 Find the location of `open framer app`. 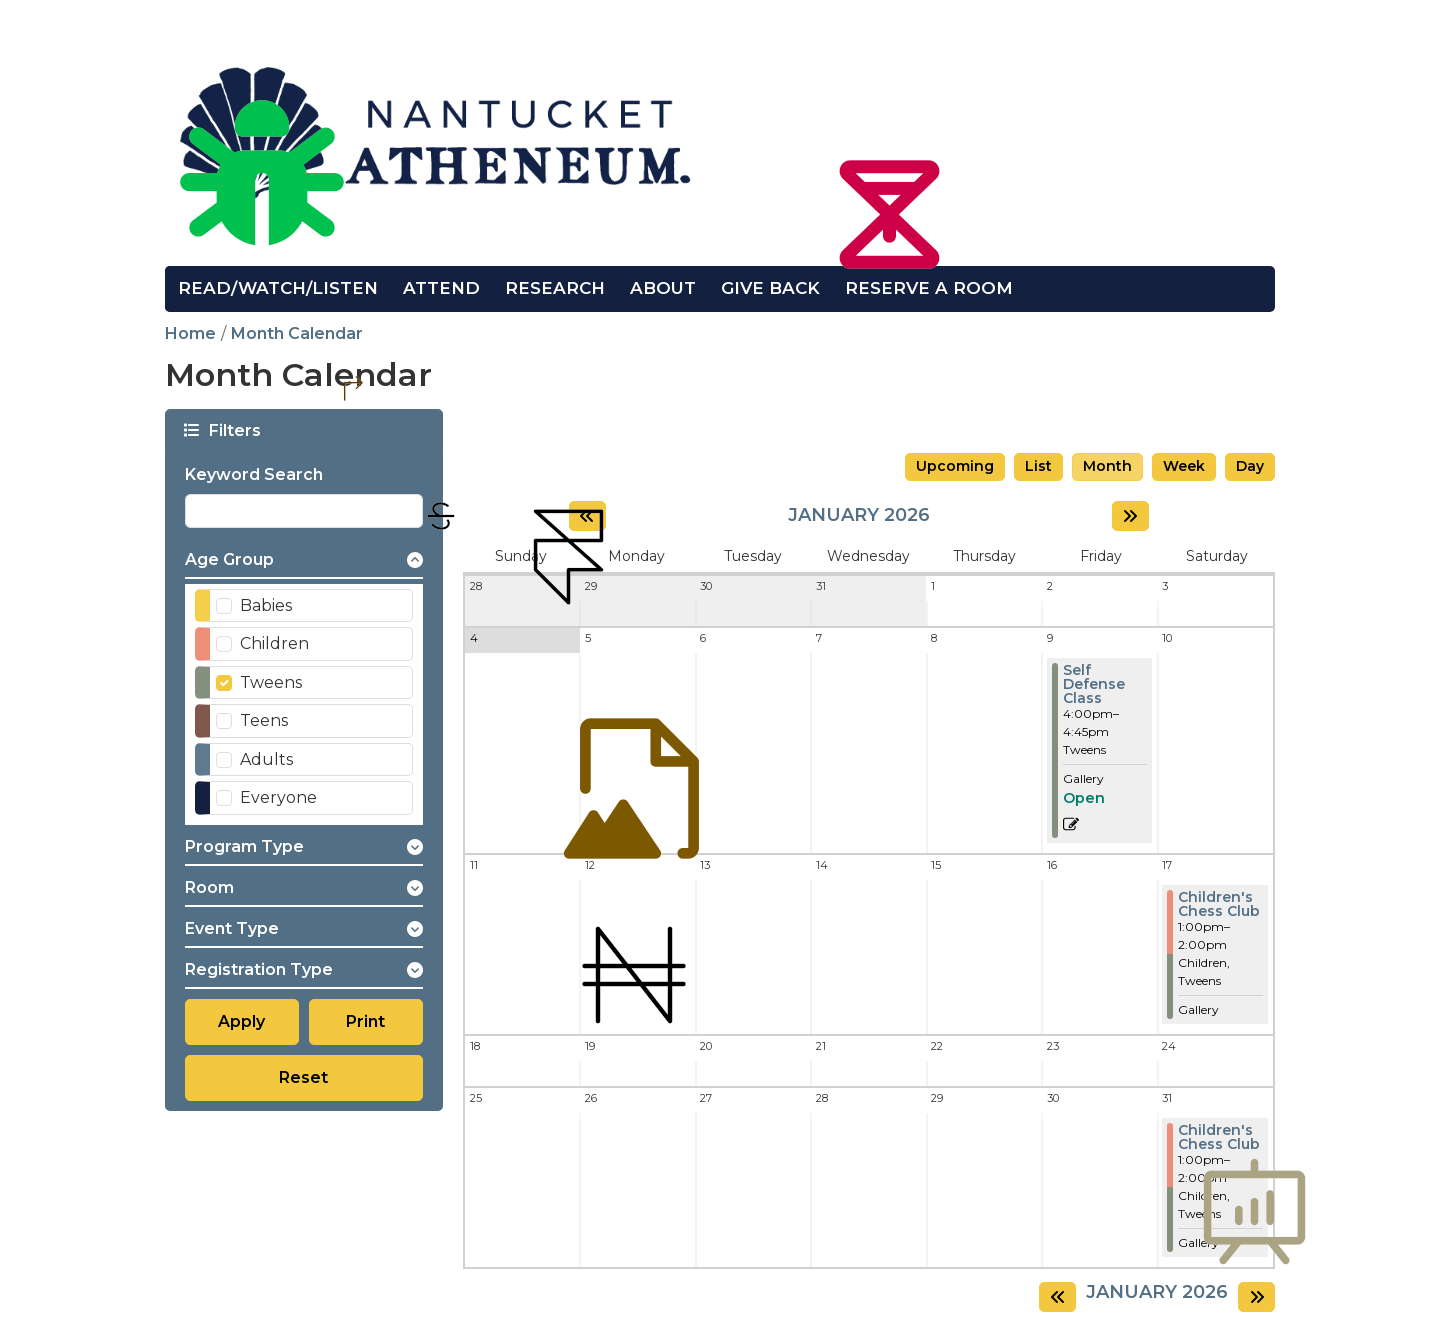

open framer app is located at coordinates (568, 551).